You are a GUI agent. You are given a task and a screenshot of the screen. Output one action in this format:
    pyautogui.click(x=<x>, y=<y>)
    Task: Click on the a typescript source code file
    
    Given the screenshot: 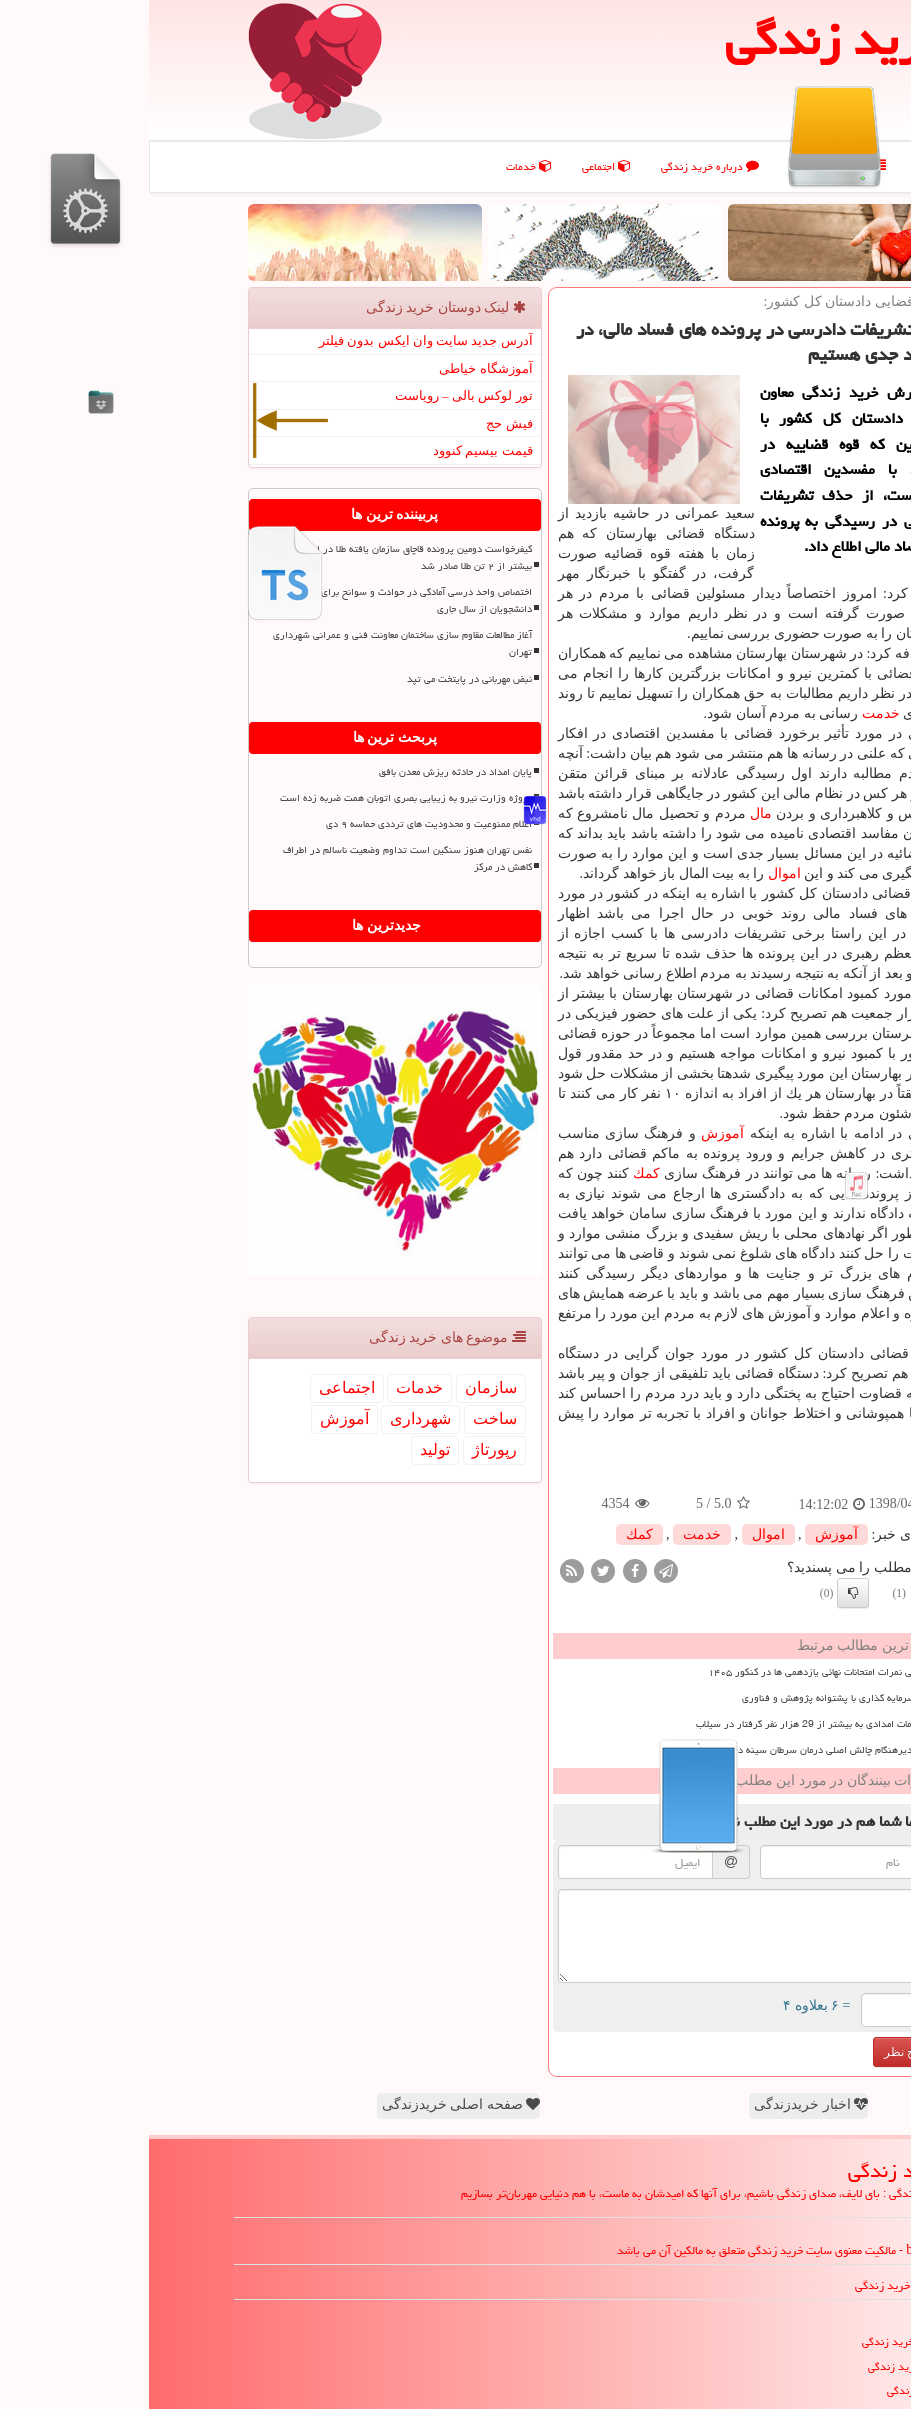 What is the action you would take?
    pyautogui.click(x=285, y=573)
    